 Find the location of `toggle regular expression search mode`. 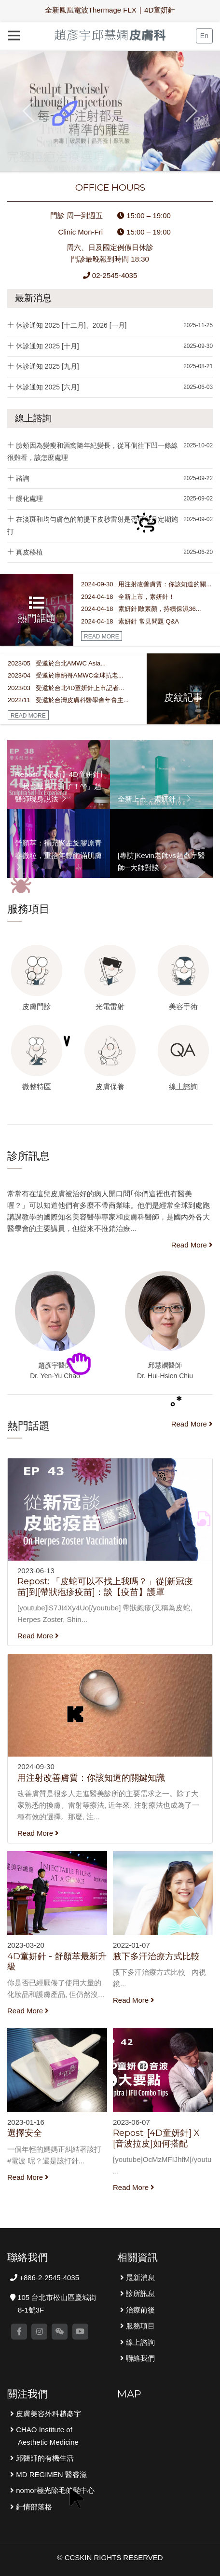

toggle regular expression search mode is located at coordinates (176, 1401).